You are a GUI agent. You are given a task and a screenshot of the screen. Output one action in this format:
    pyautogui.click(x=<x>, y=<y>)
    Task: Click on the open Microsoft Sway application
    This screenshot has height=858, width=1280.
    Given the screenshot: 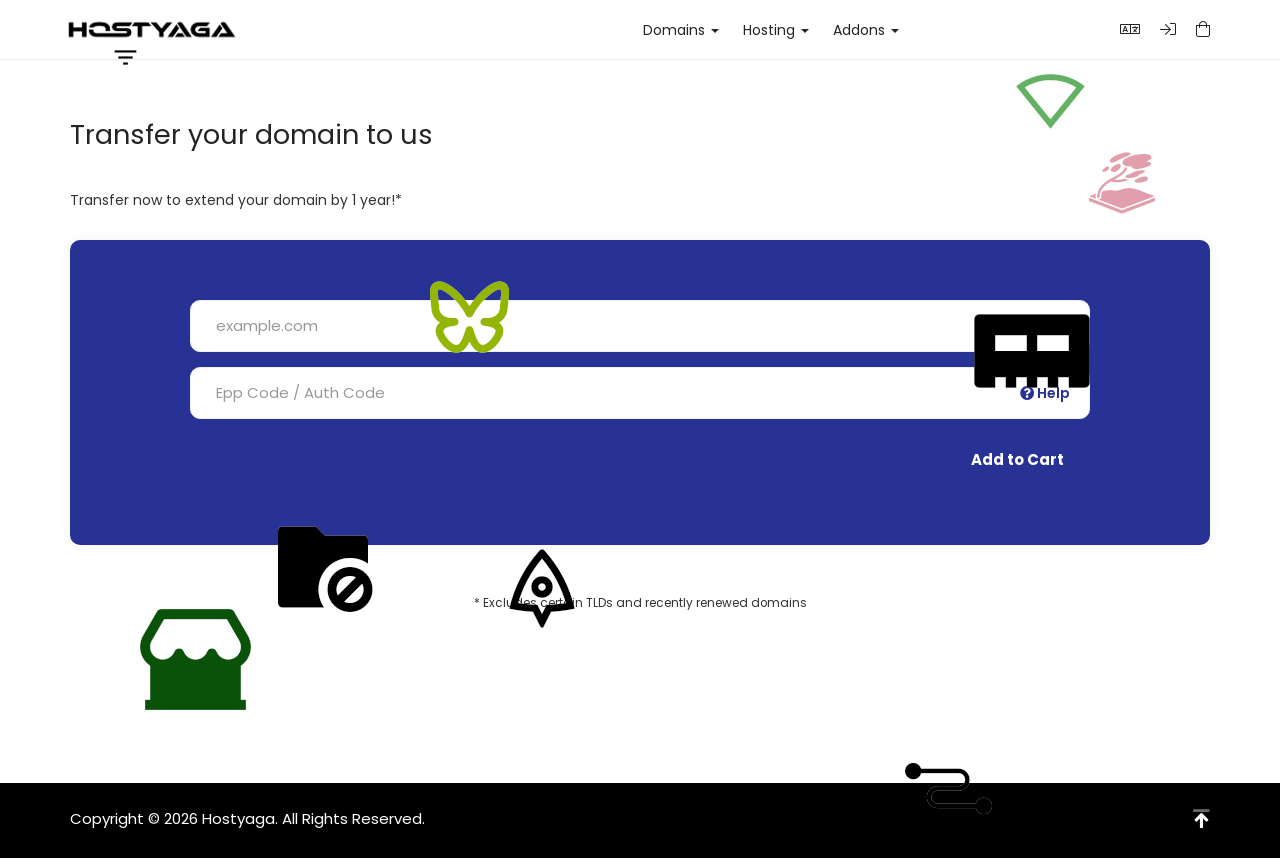 What is the action you would take?
    pyautogui.click(x=1122, y=183)
    